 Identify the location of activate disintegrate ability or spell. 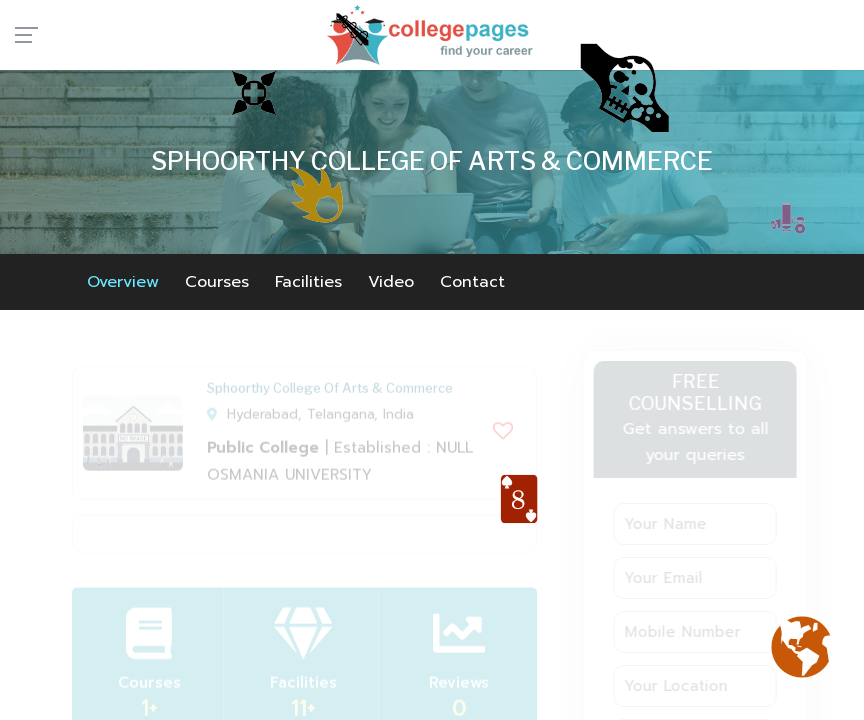
(624, 87).